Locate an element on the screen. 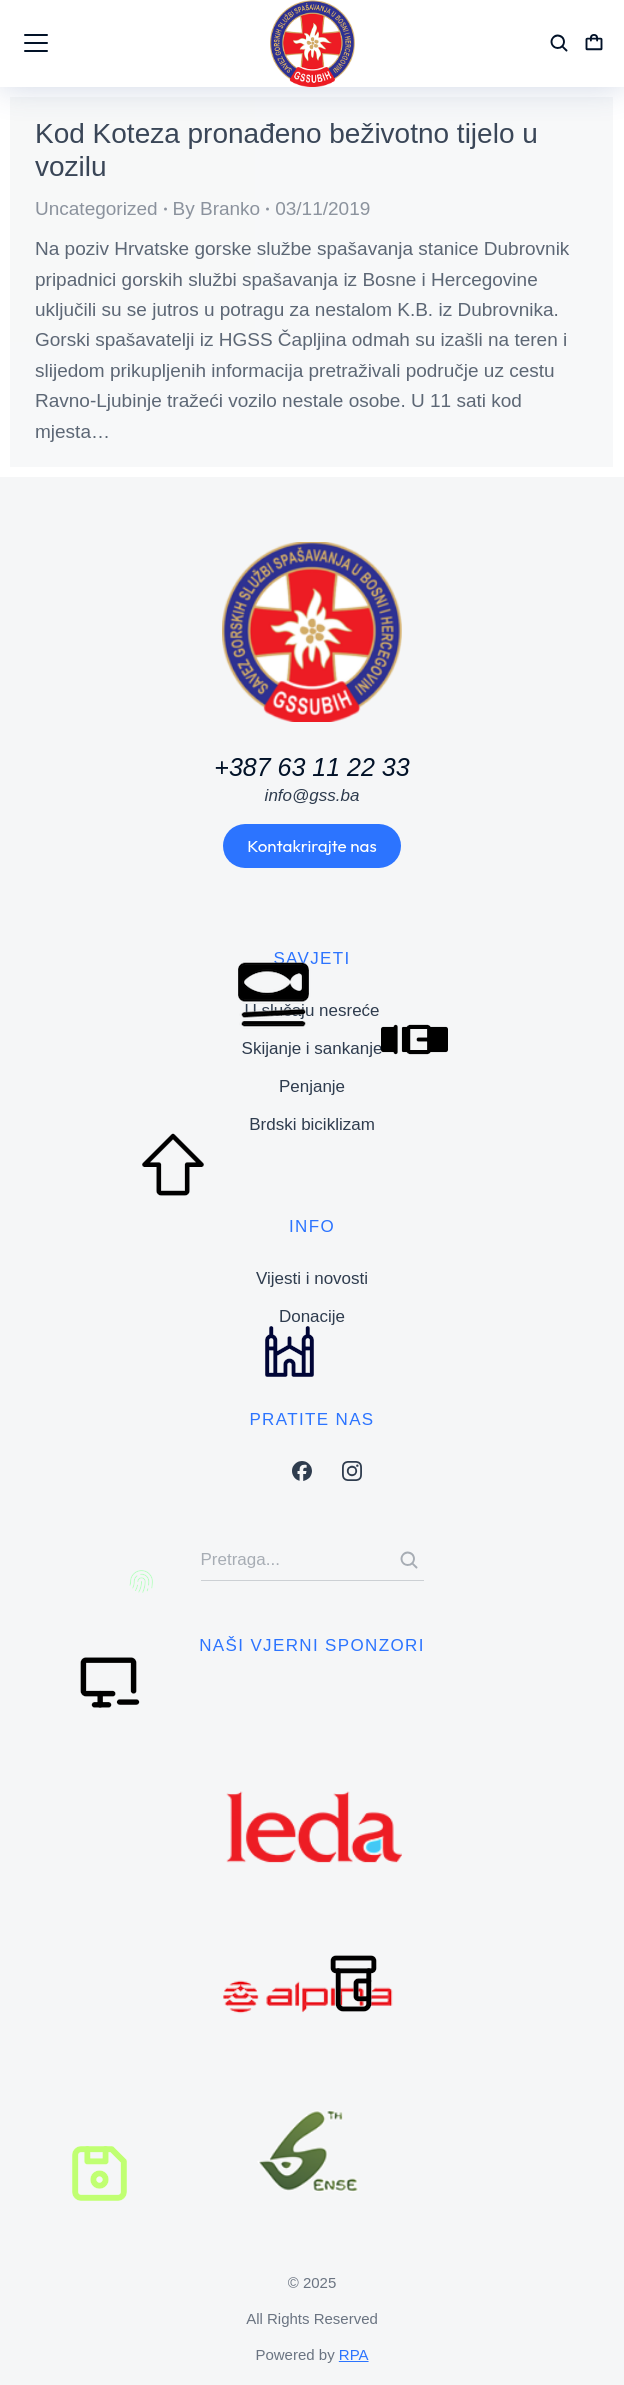 Image resolution: width=624 pixels, height=2385 pixels. view medication information is located at coordinates (353, 1983).